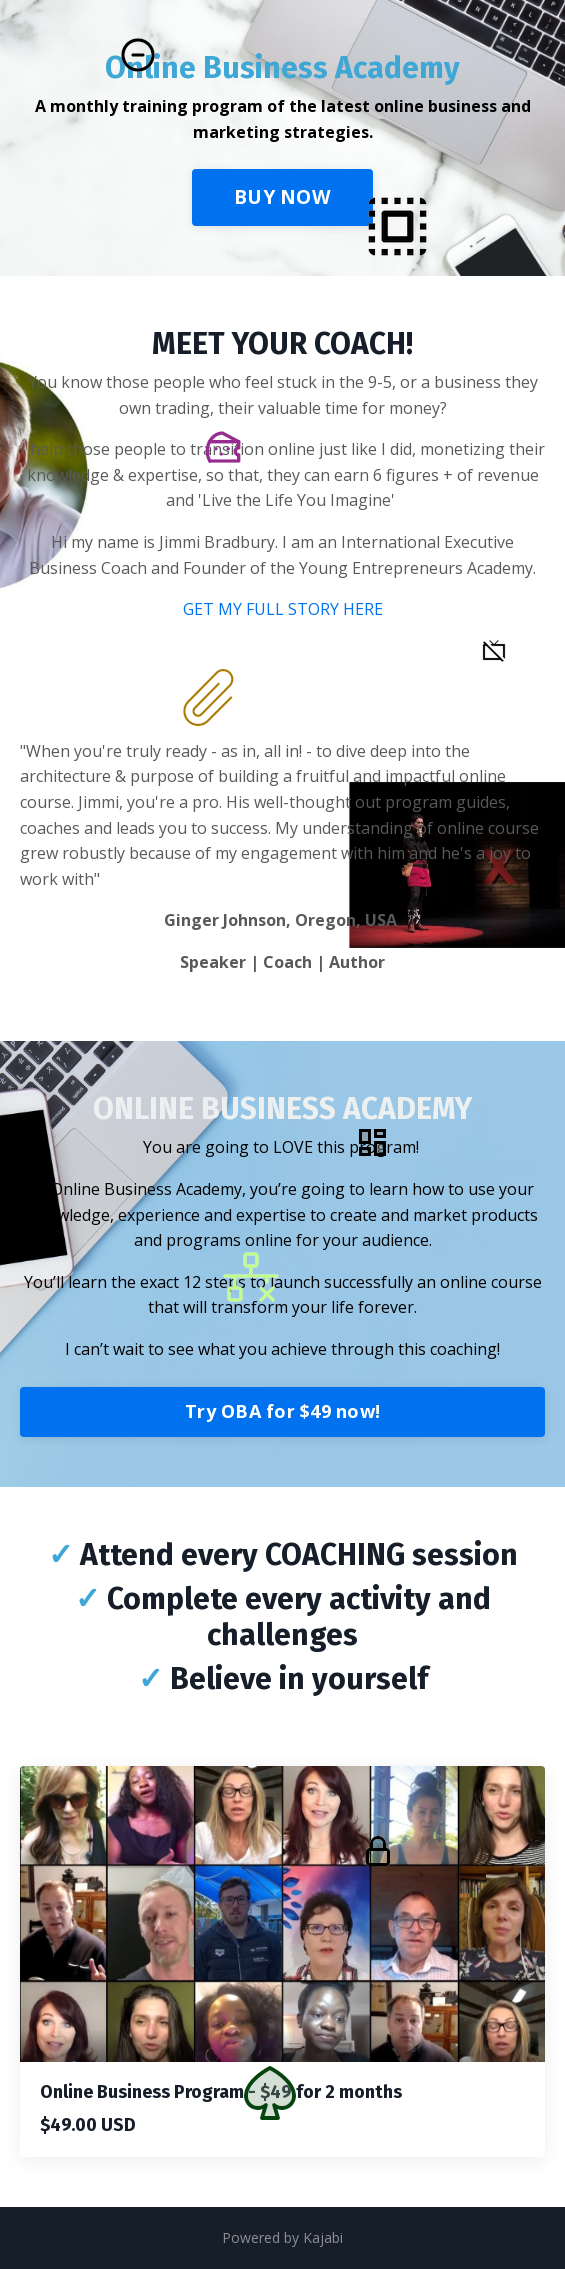 This screenshot has height=2269, width=565. Describe the element at coordinates (270, 2094) in the screenshot. I see `playing cards or card game feature` at that location.